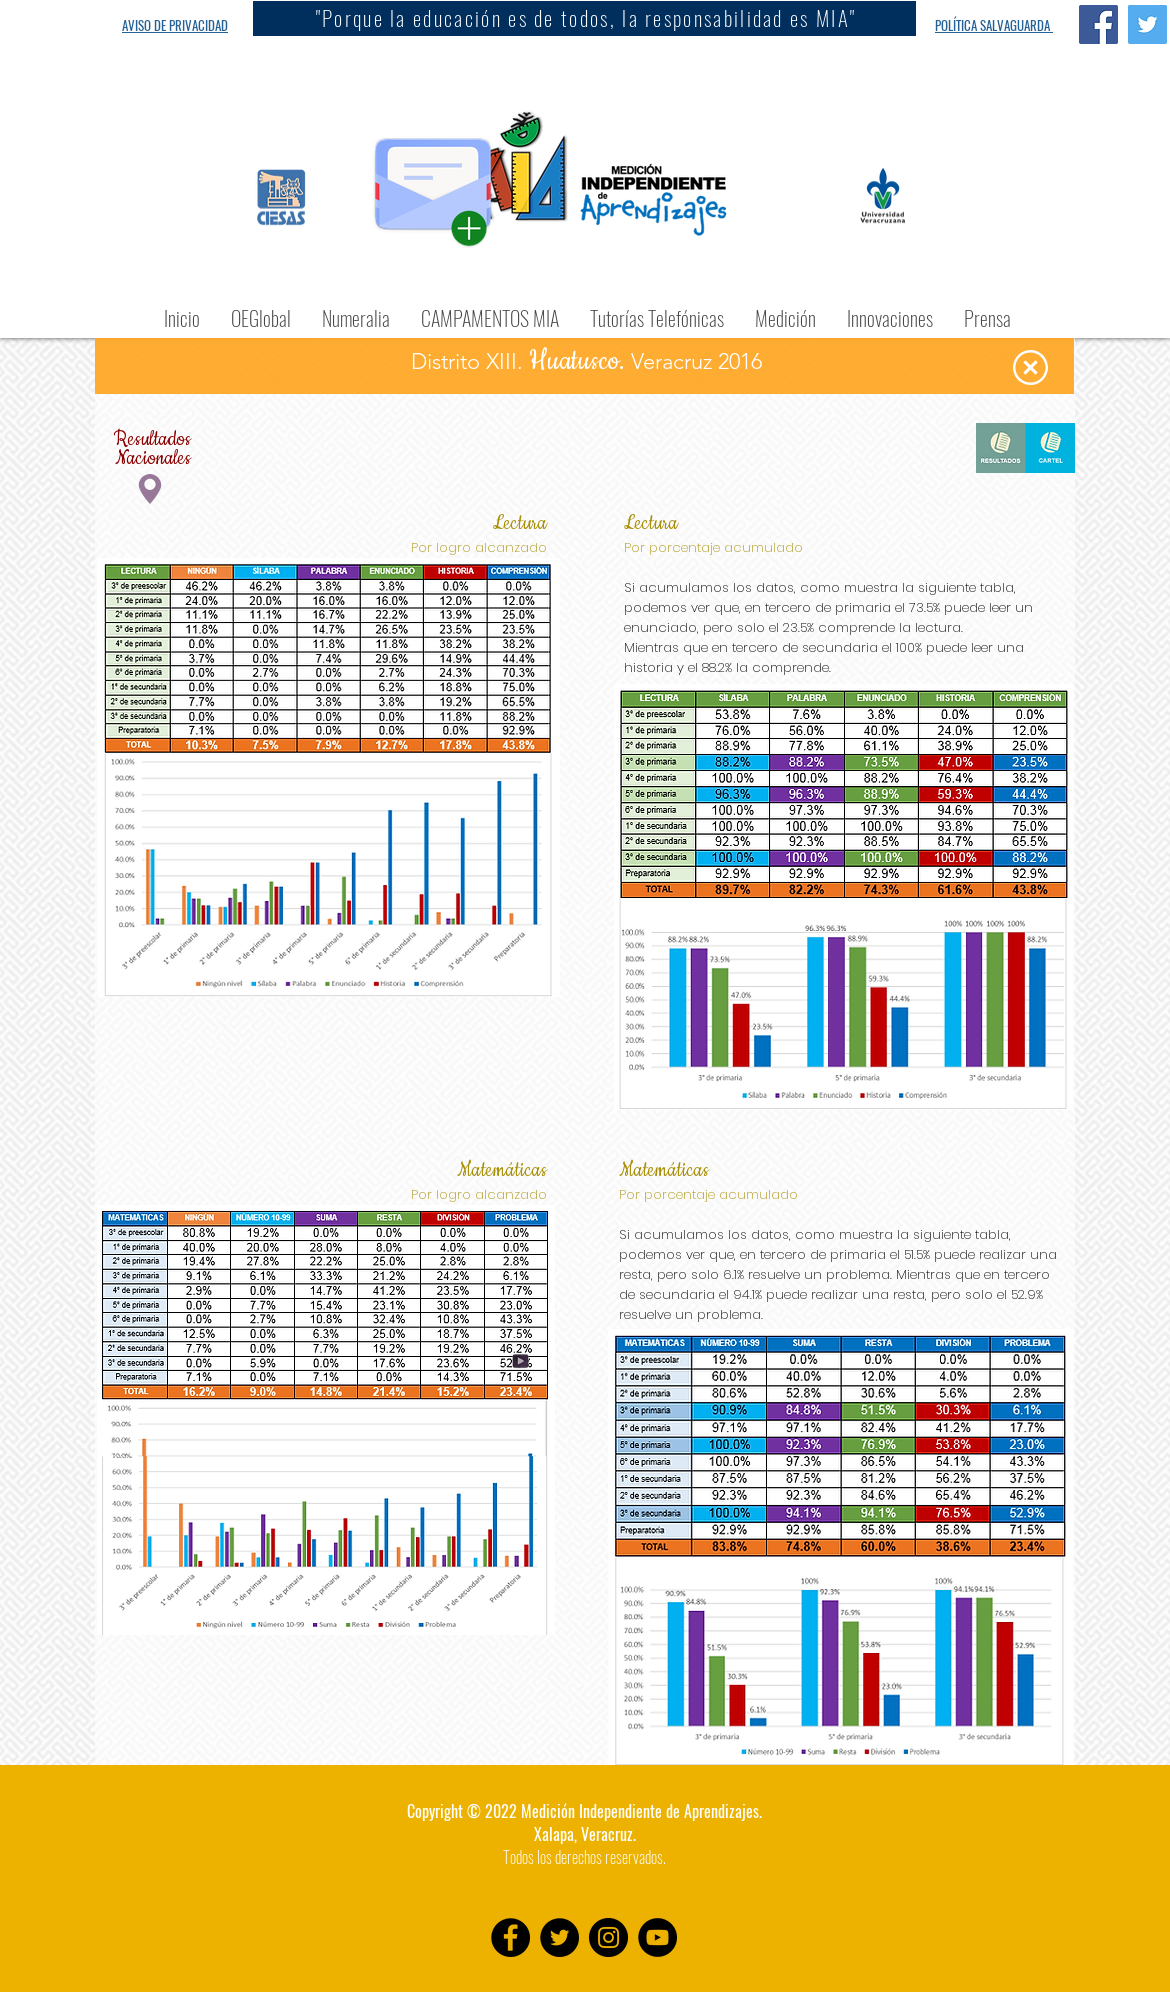 Image resolution: width=1170 pixels, height=1992 pixels. I want to click on compose a new email message, so click(433, 184).